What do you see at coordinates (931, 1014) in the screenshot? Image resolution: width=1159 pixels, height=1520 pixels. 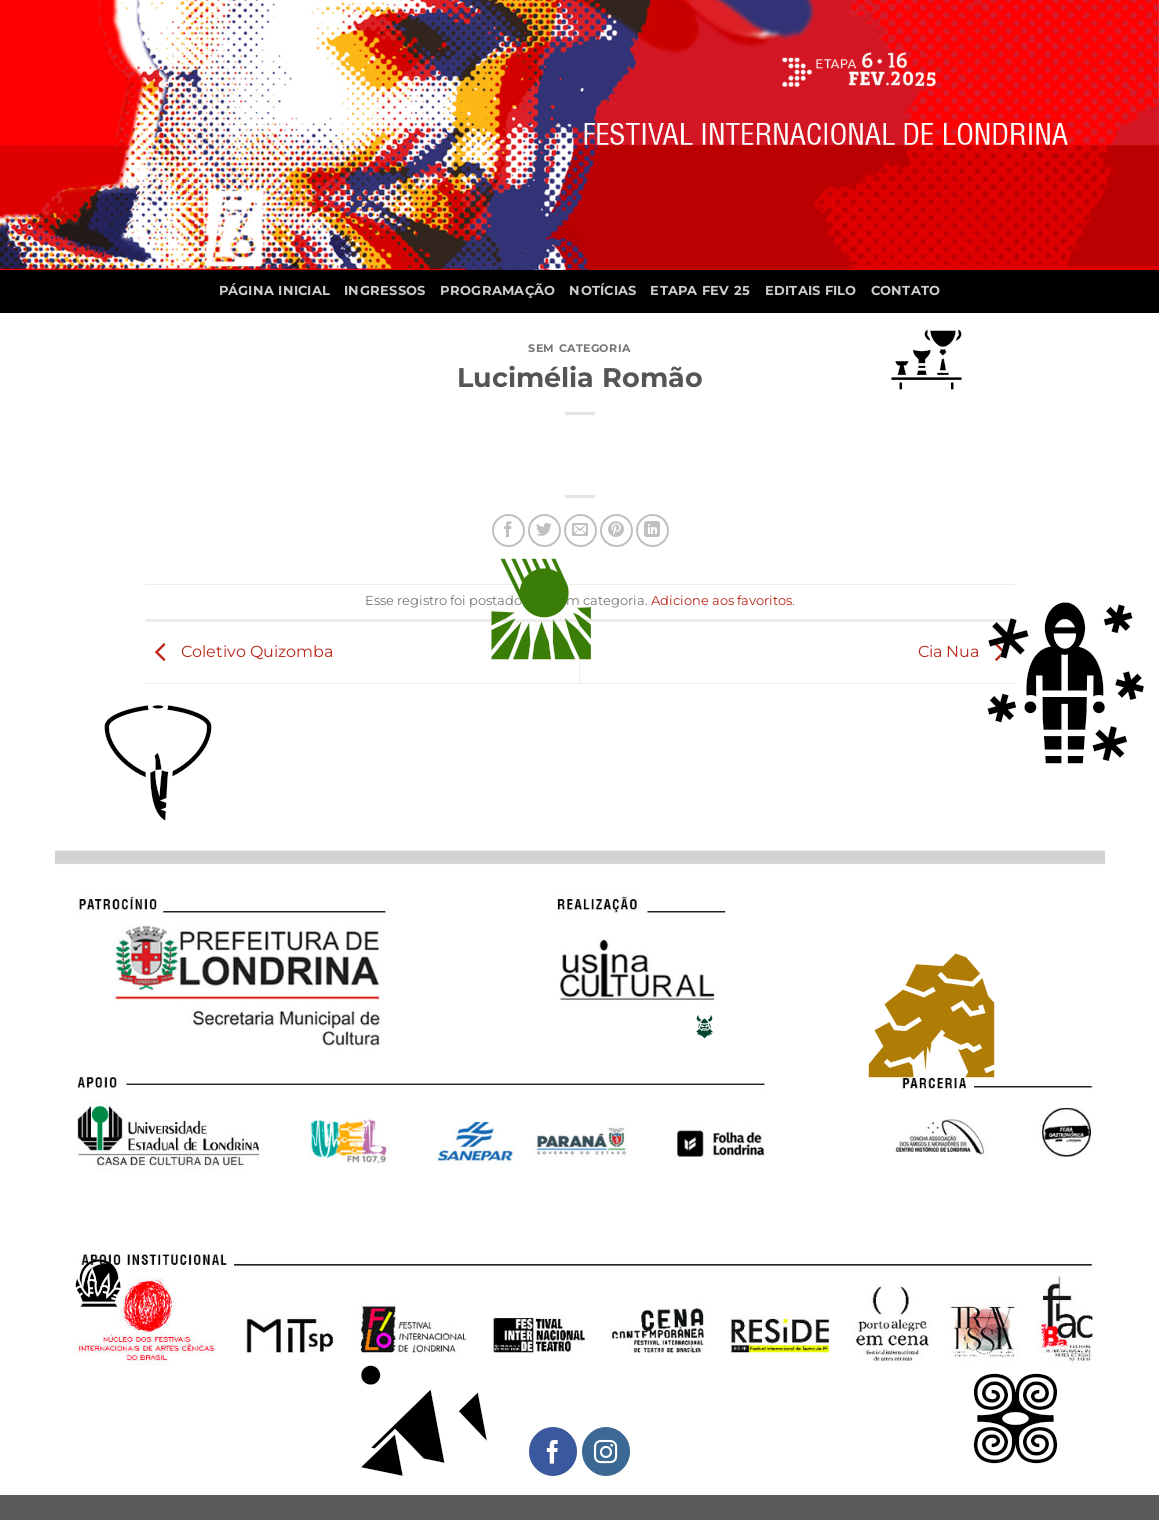 I see `enter a cave or underground area` at bounding box center [931, 1014].